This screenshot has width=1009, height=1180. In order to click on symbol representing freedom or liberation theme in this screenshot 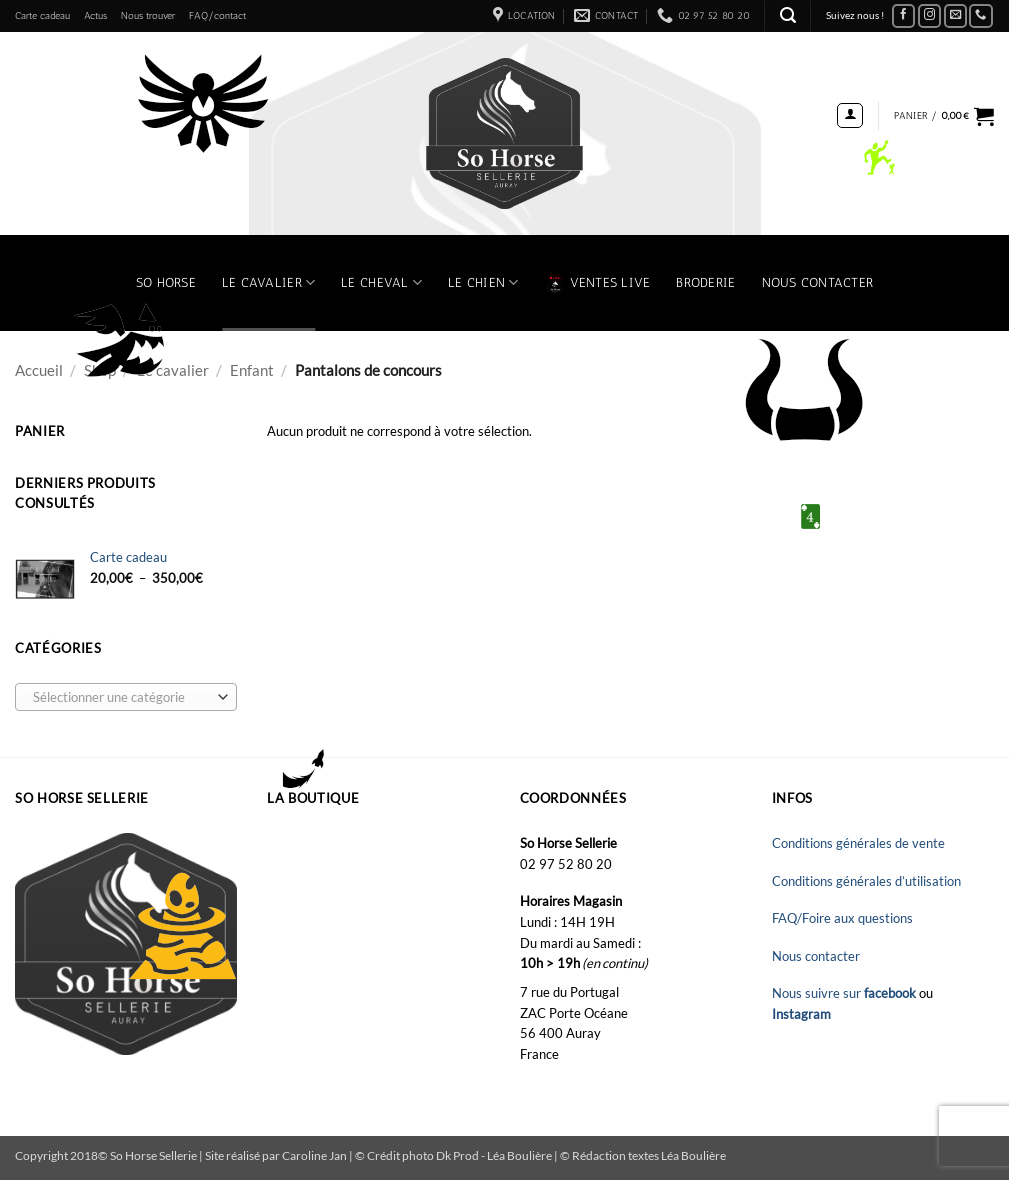, I will do `click(203, 105)`.